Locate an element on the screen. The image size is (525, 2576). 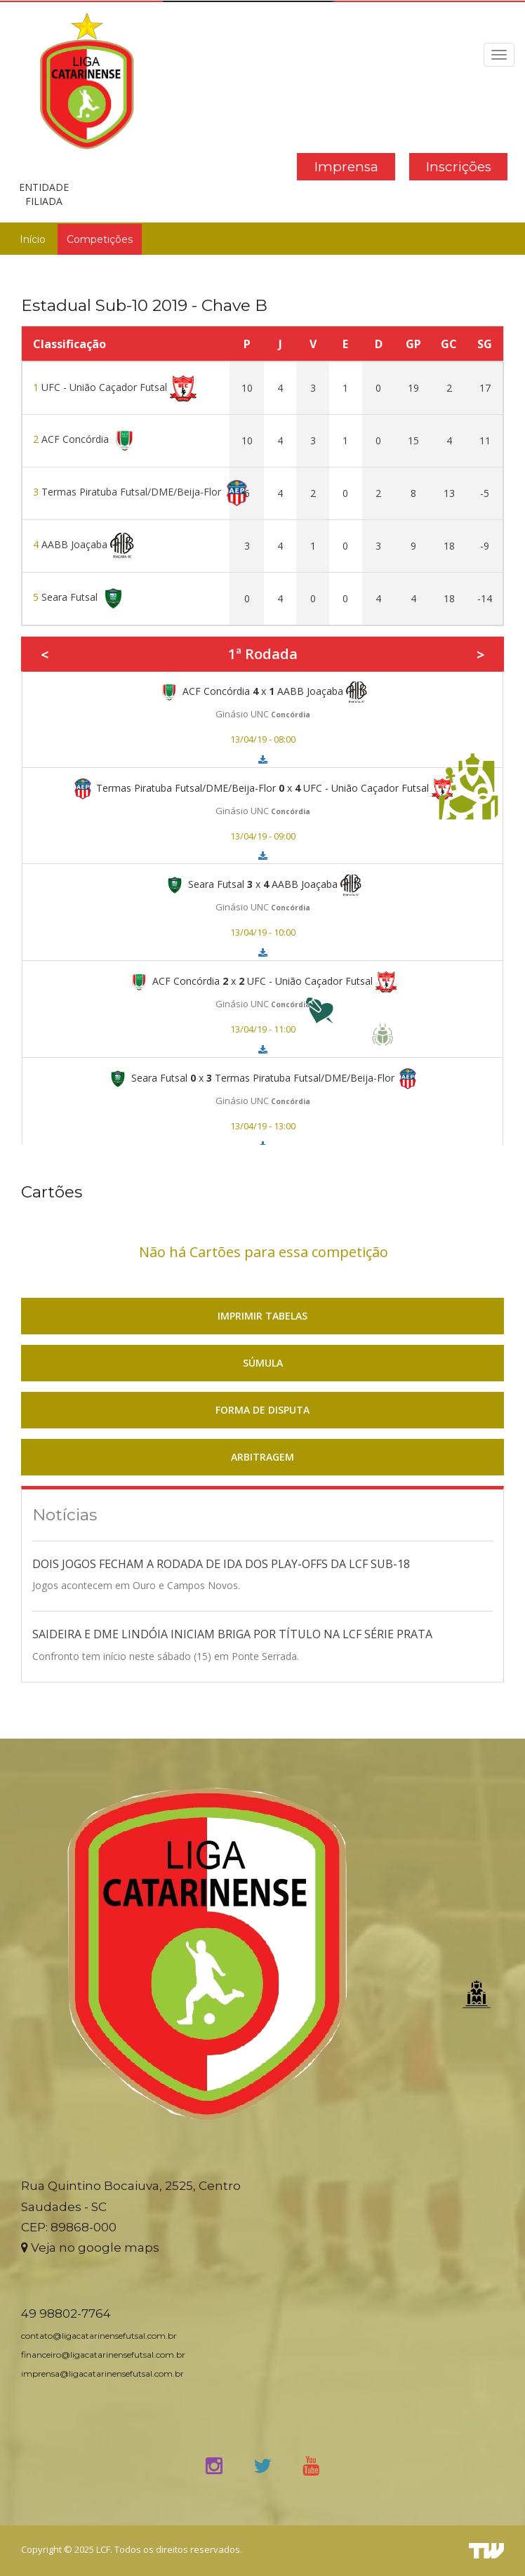
access kingdom or empire management is located at coordinates (477, 1994).